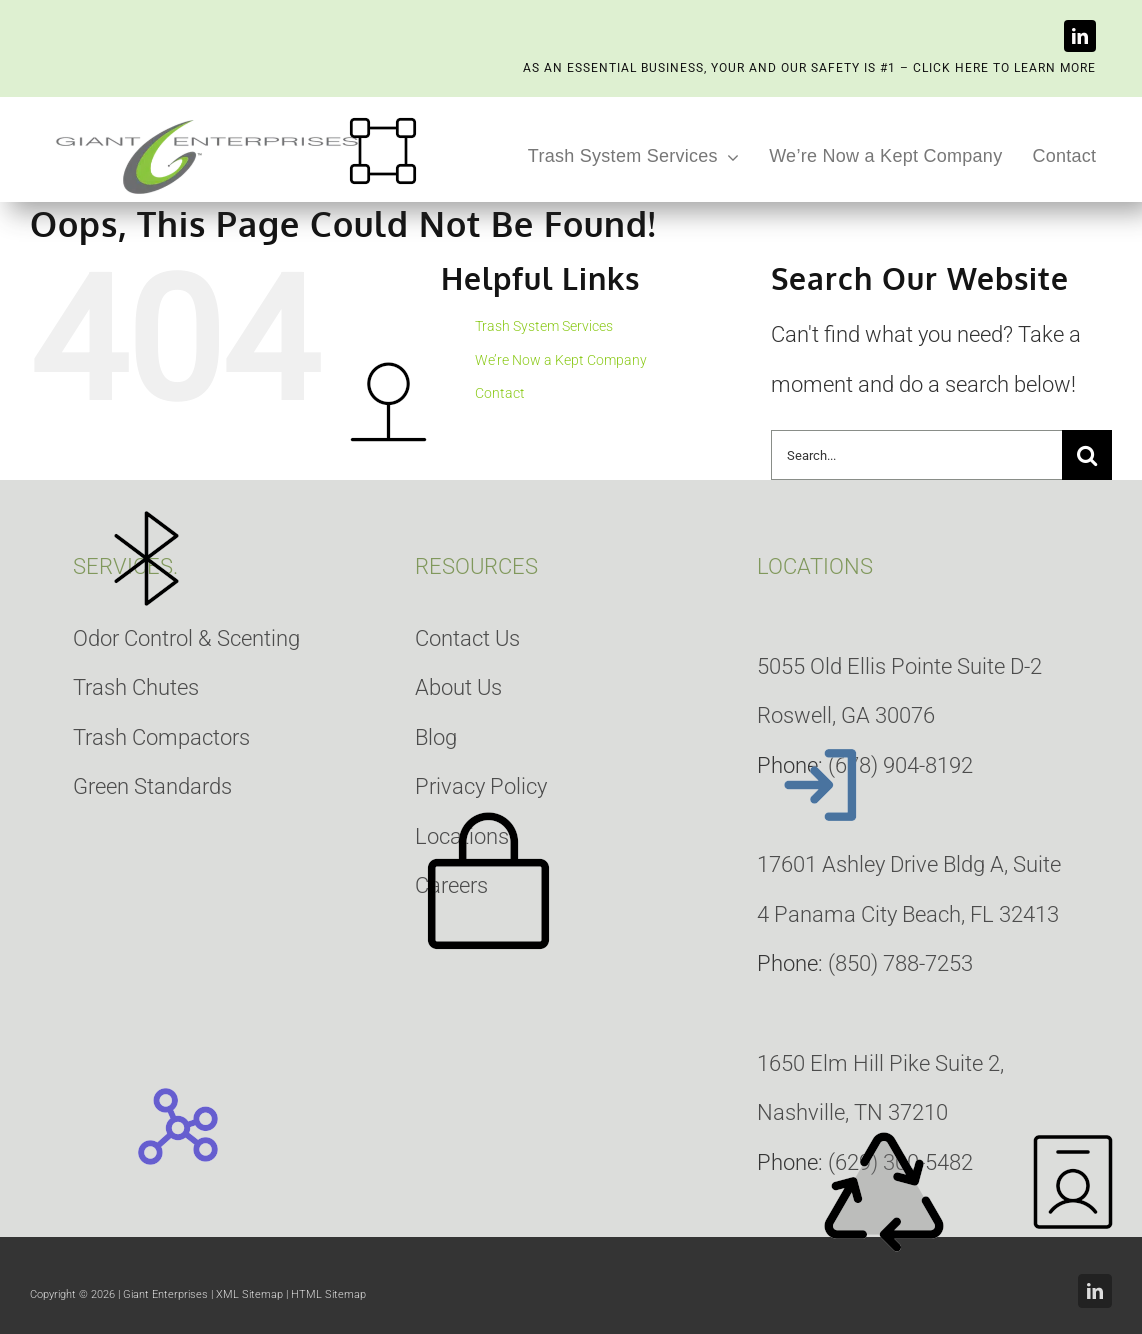 This screenshot has width=1142, height=1334. What do you see at coordinates (1073, 1182) in the screenshot?
I see `view your profile or identification details` at bounding box center [1073, 1182].